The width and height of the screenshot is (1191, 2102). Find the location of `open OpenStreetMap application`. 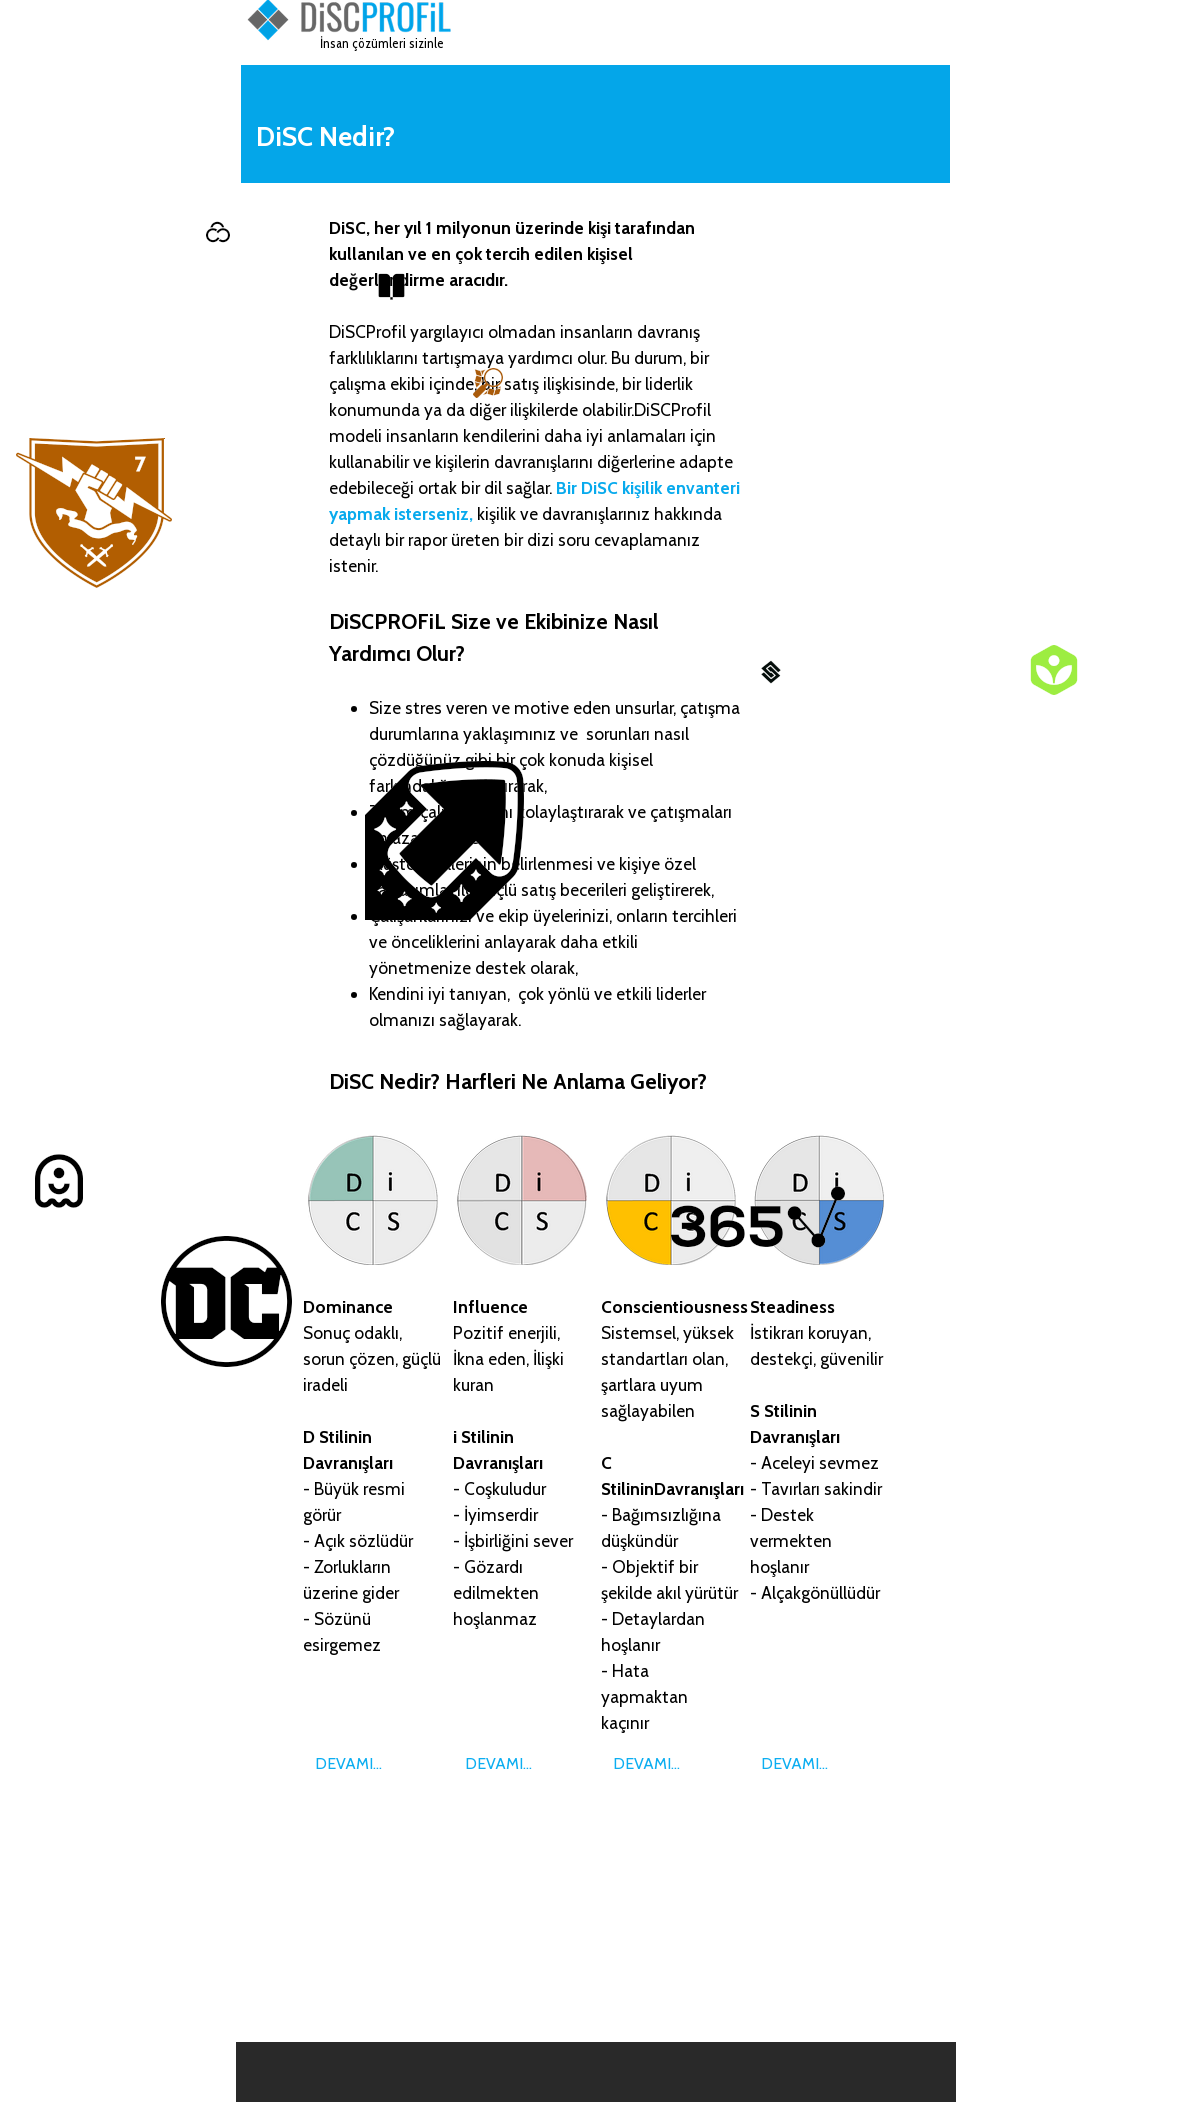

open OpenStreetMap application is located at coordinates (488, 383).